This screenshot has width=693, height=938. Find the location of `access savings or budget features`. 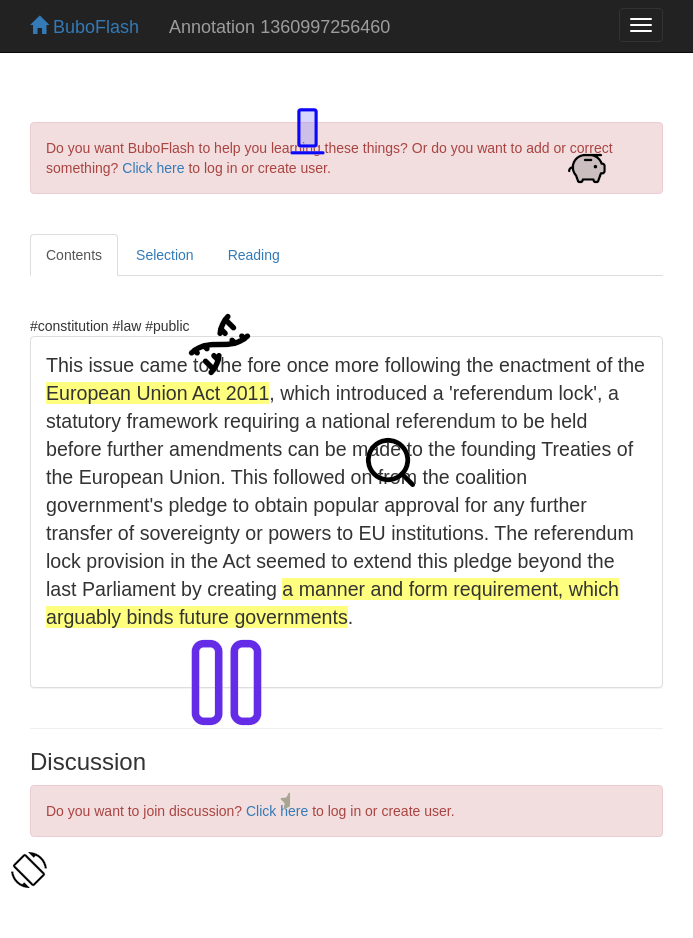

access savings or budget features is located at coordinates (587, 168).